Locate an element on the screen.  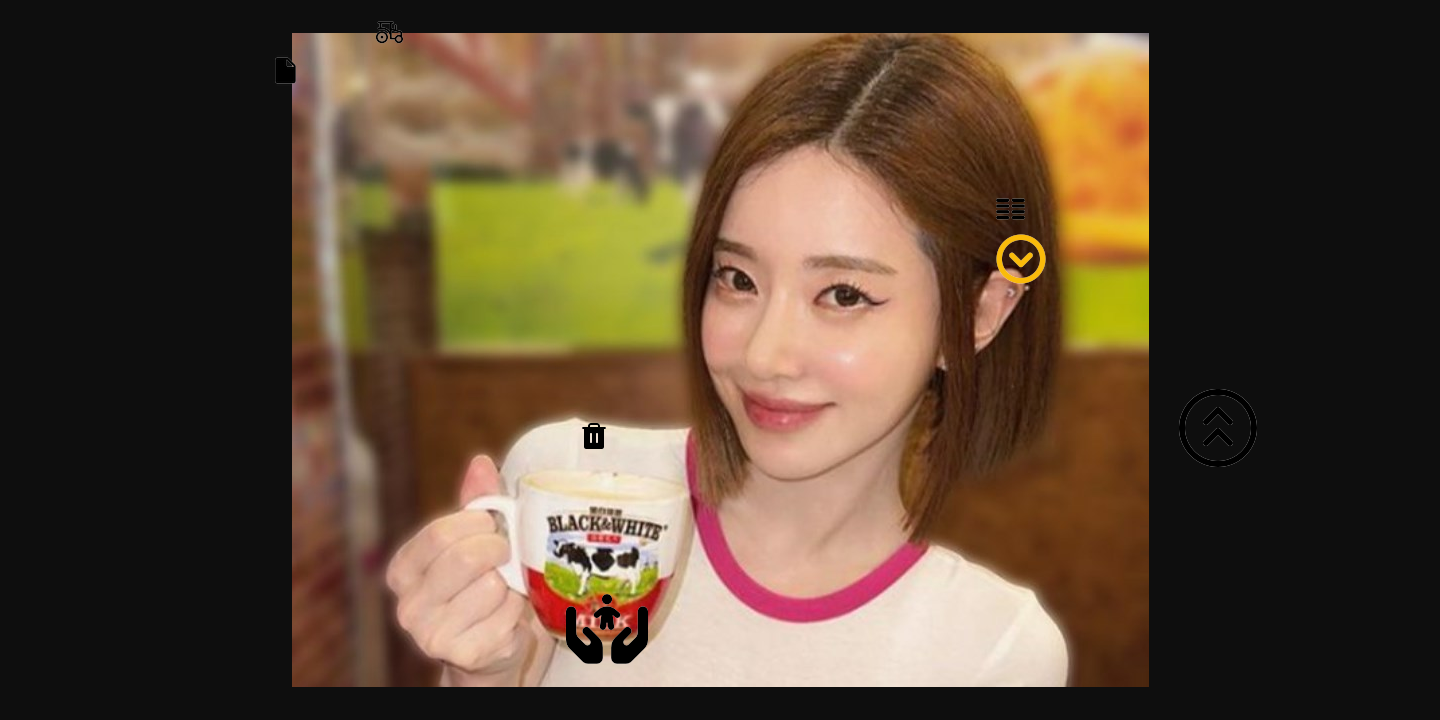
scroll to top of page is located at coordinates (1218, 428).